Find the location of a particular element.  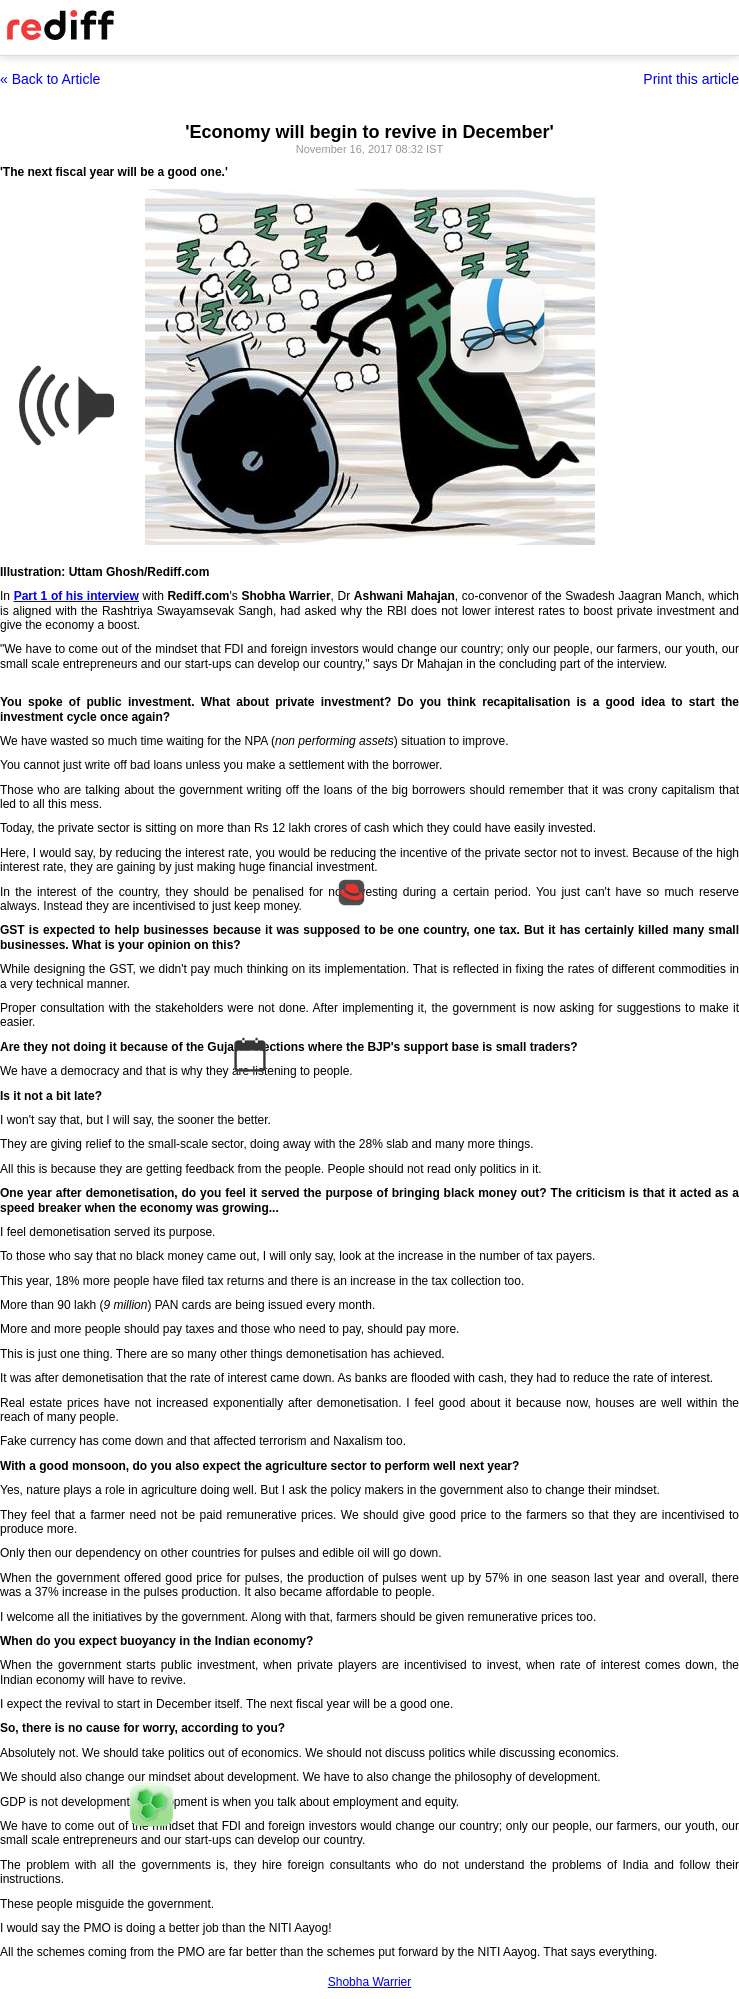

open calendar app is located at coordinates (250, 1056).